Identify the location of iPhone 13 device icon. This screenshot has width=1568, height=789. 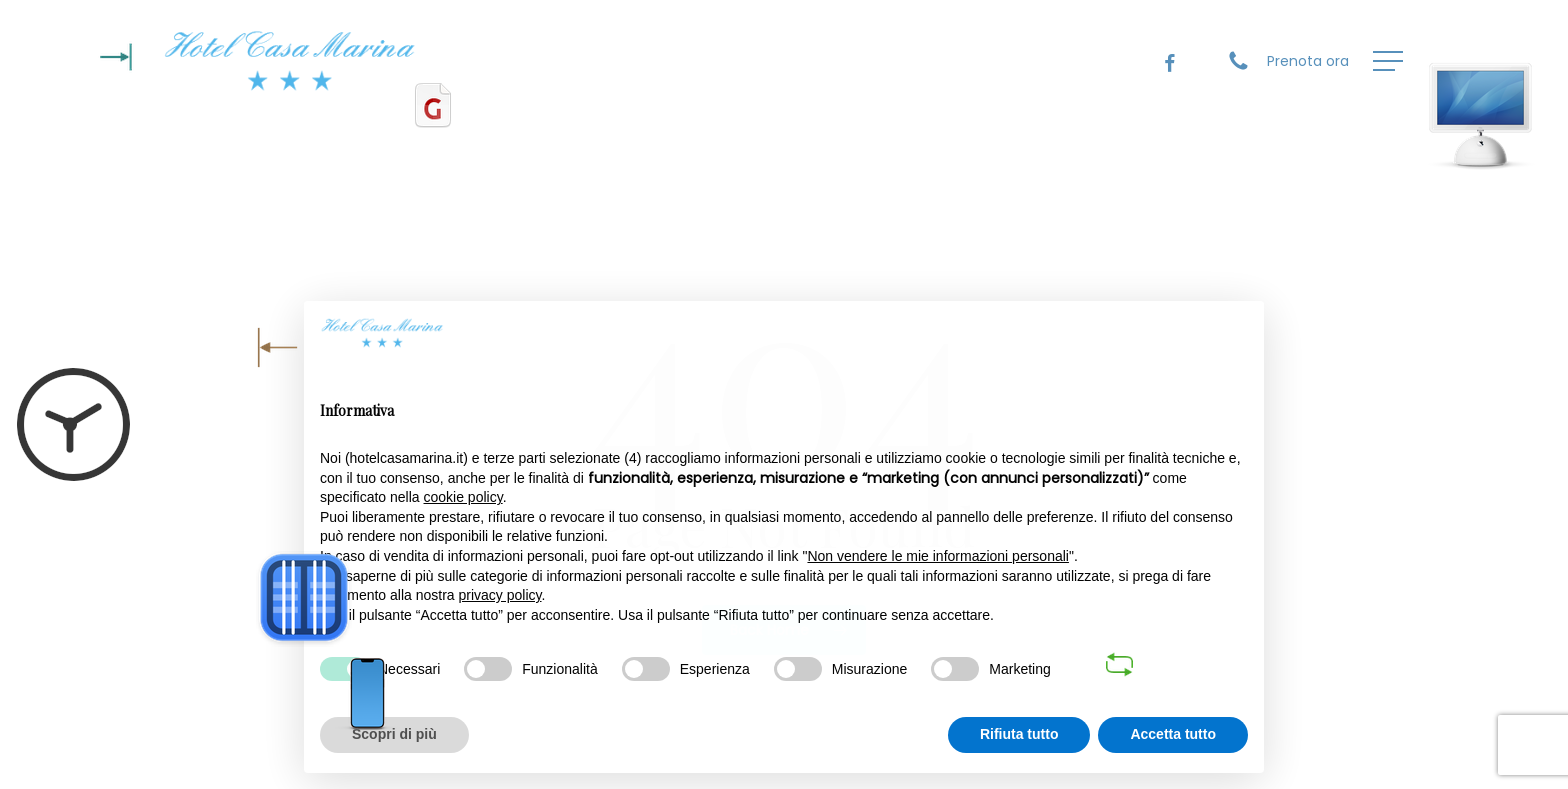
(367, 694).